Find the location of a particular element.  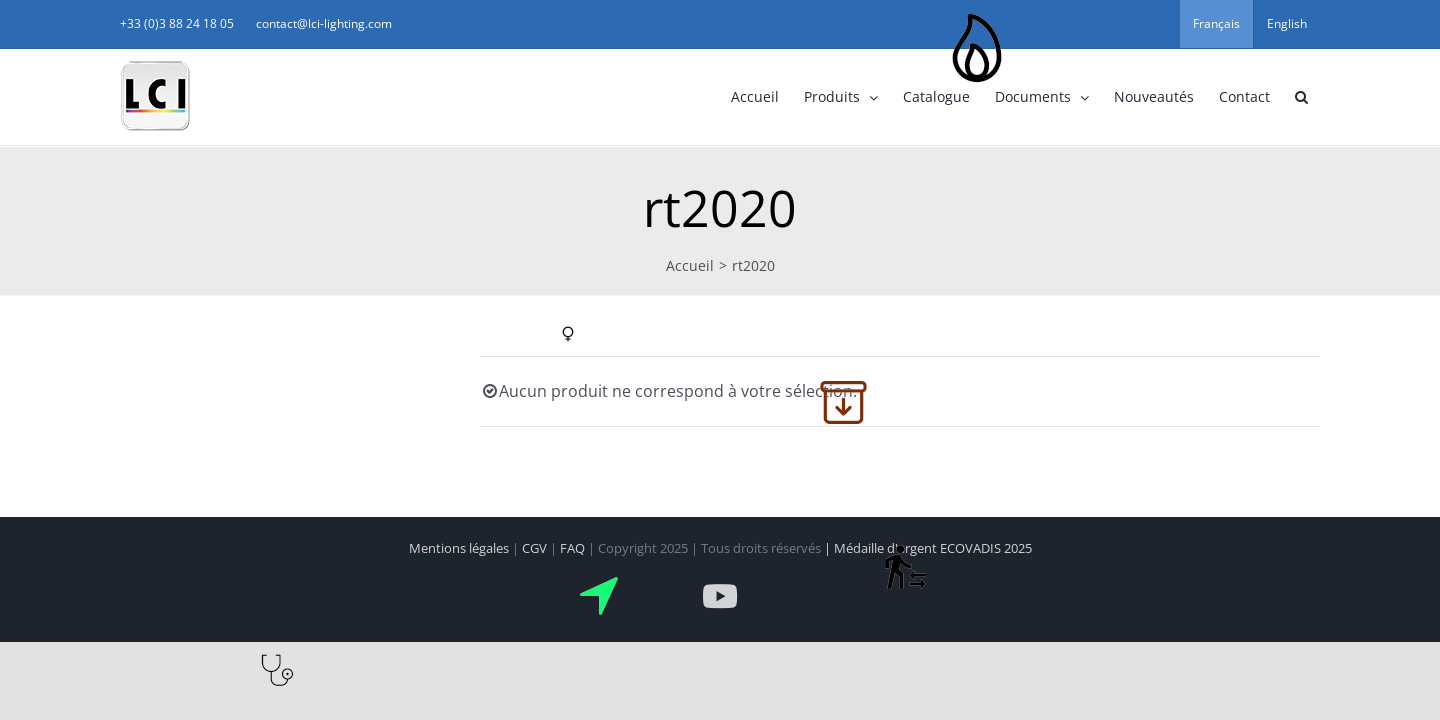

select female gender option is located at coordinates (568, 334).